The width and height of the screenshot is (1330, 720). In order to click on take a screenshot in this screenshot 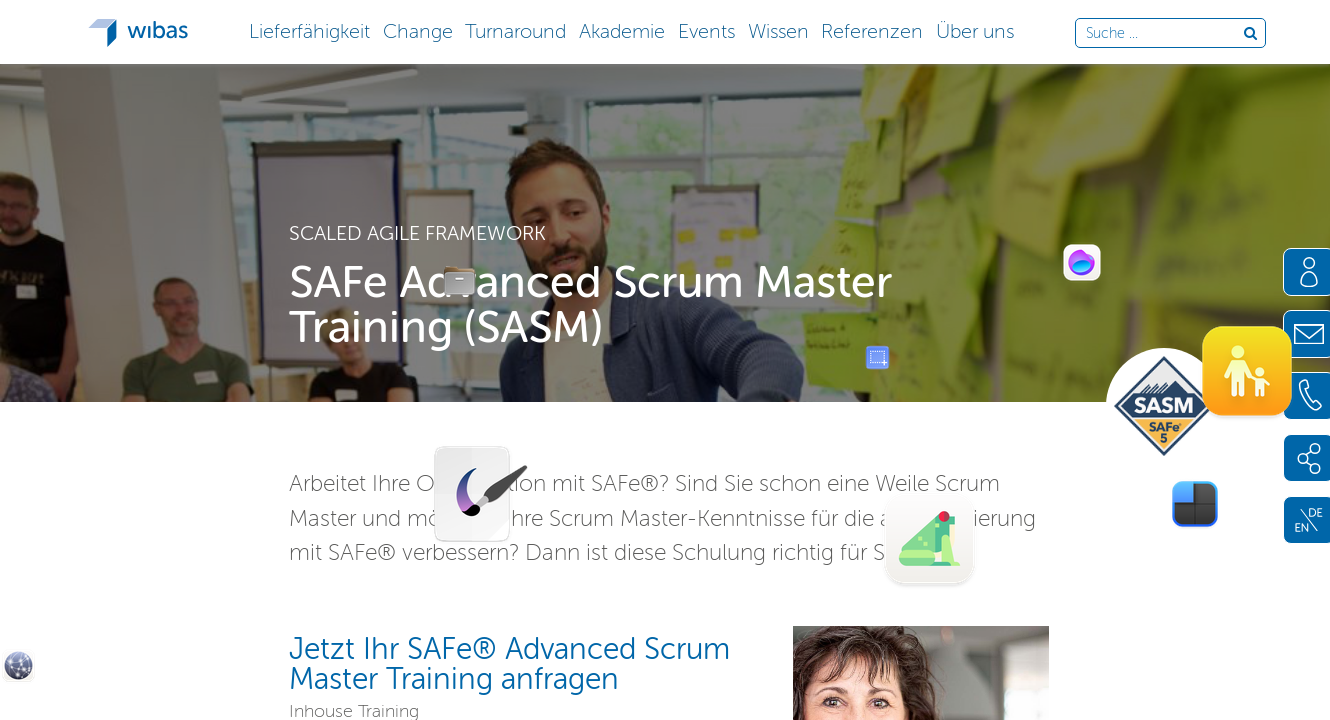, I will do `click(877, 357)`.